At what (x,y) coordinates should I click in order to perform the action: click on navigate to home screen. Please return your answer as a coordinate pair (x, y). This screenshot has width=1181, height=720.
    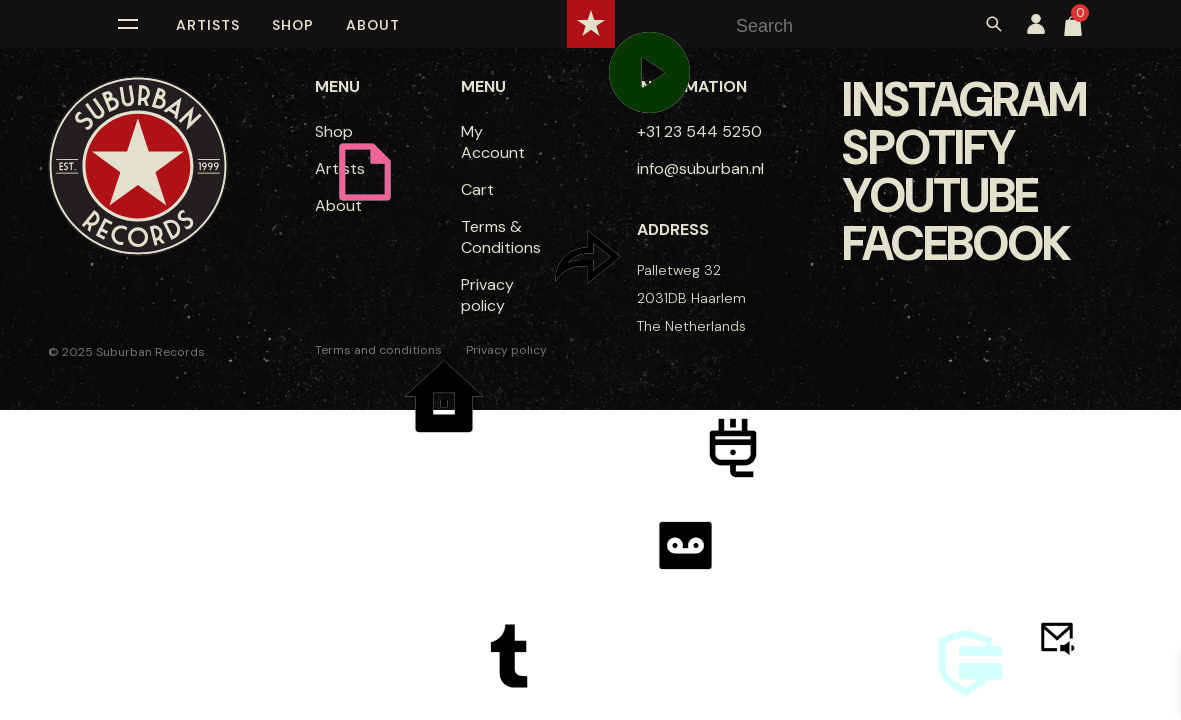
    Looking at the image, I should click on (444, 400).